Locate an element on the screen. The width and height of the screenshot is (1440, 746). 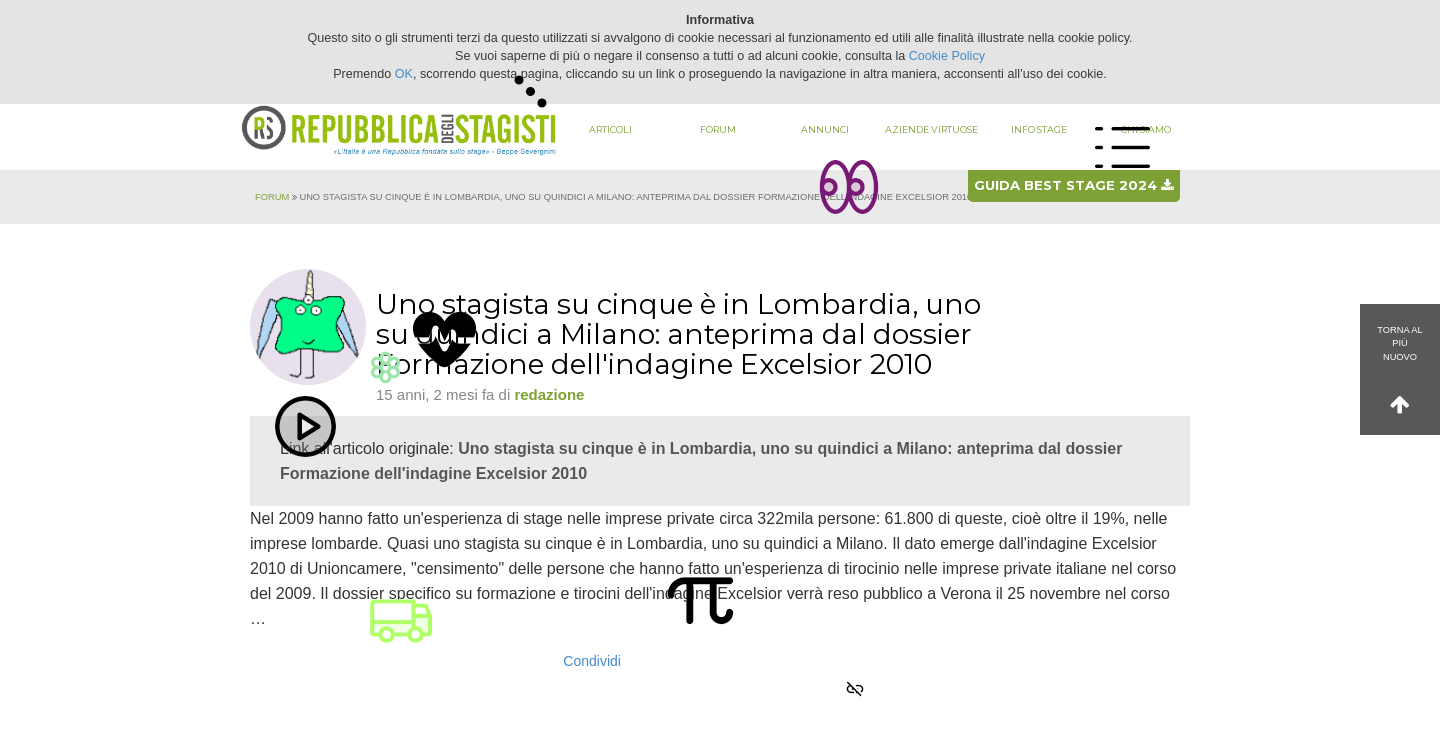
view who has seen your content is located at coordinates (849, 187).